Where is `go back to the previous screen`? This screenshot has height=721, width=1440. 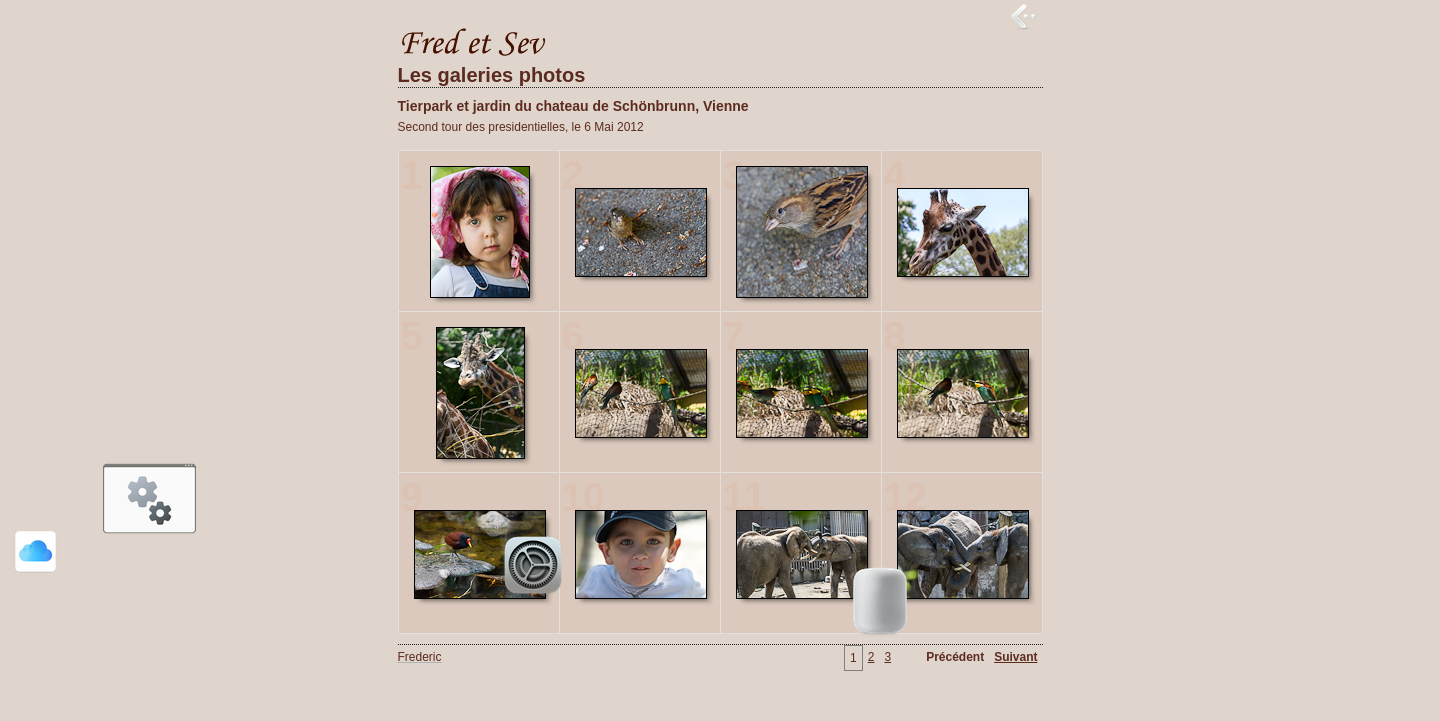 go back to the previous screen is located at coordinates (1023, 16).